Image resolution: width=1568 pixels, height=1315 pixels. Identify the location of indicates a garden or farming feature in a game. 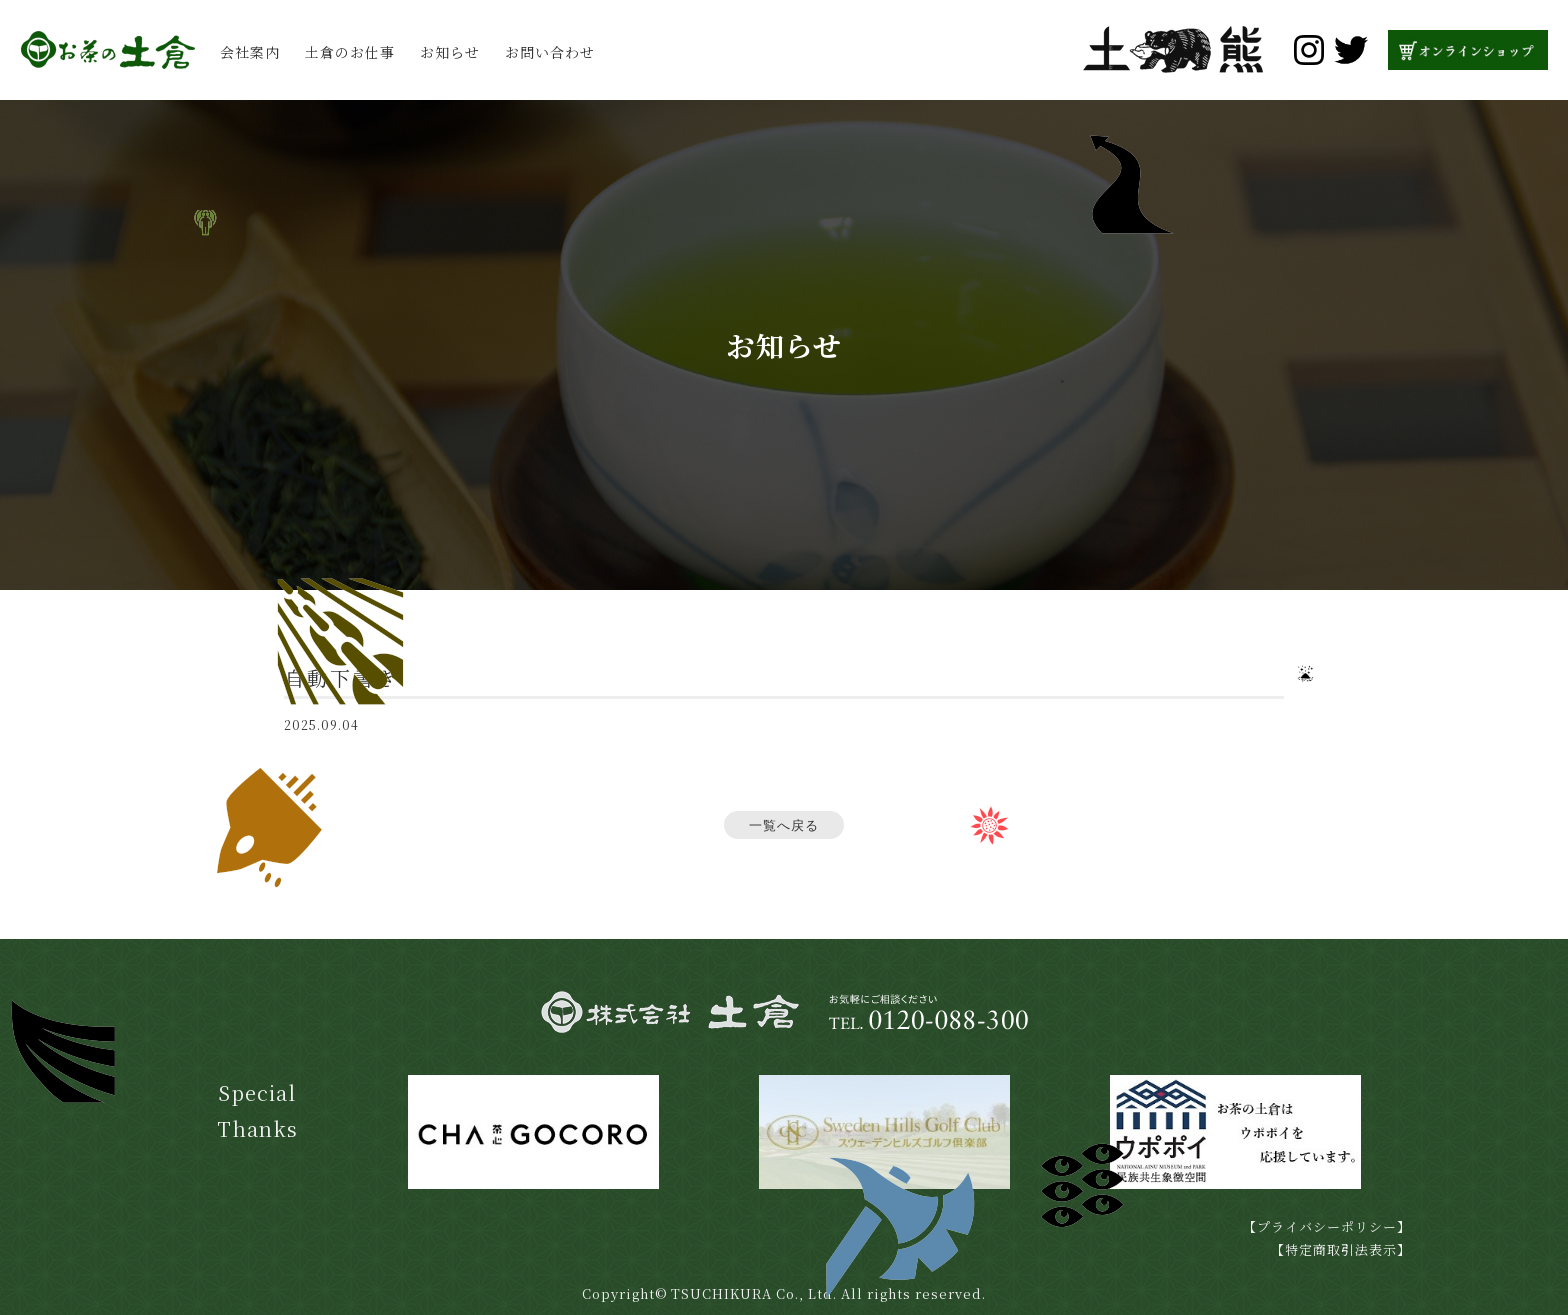
(989, 825).